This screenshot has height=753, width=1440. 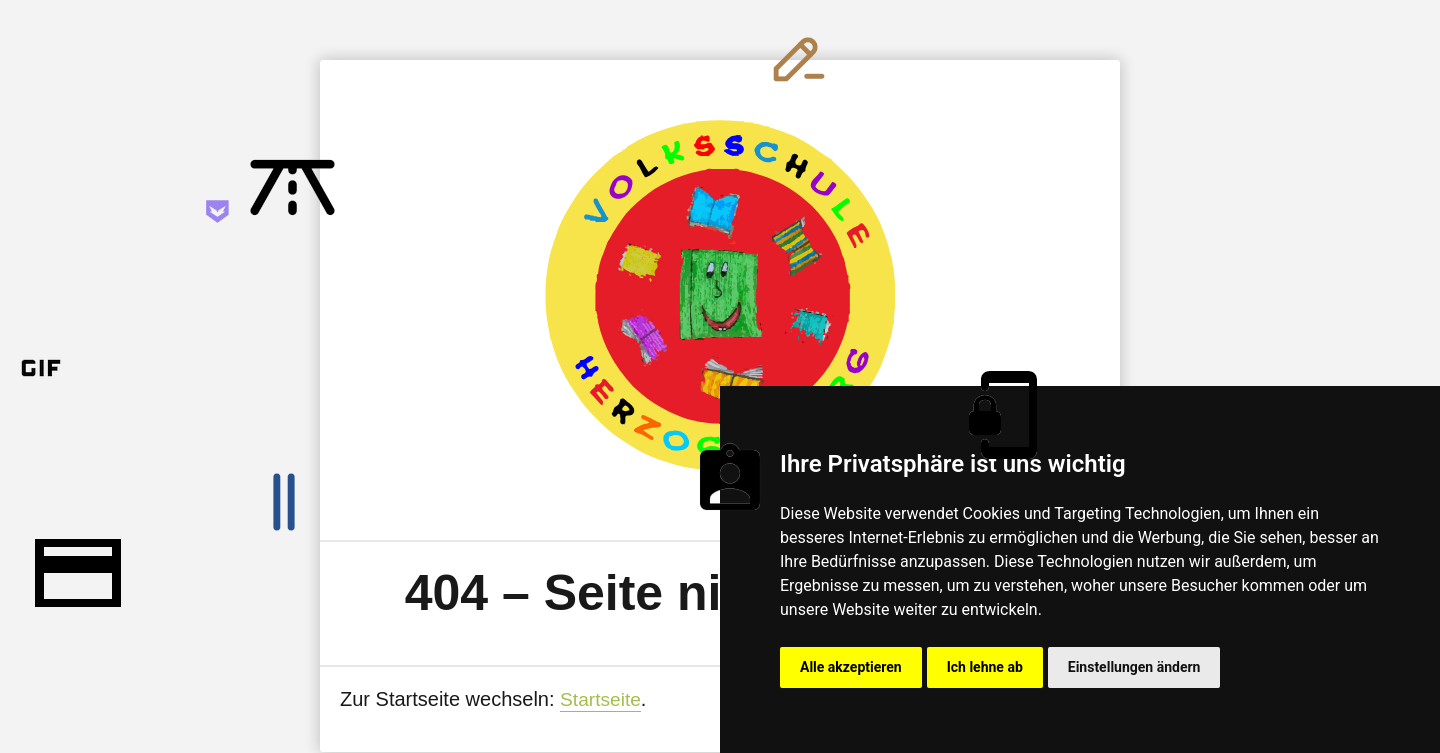 I want to click on device is locked or secured, so click(x=1001, y=415).